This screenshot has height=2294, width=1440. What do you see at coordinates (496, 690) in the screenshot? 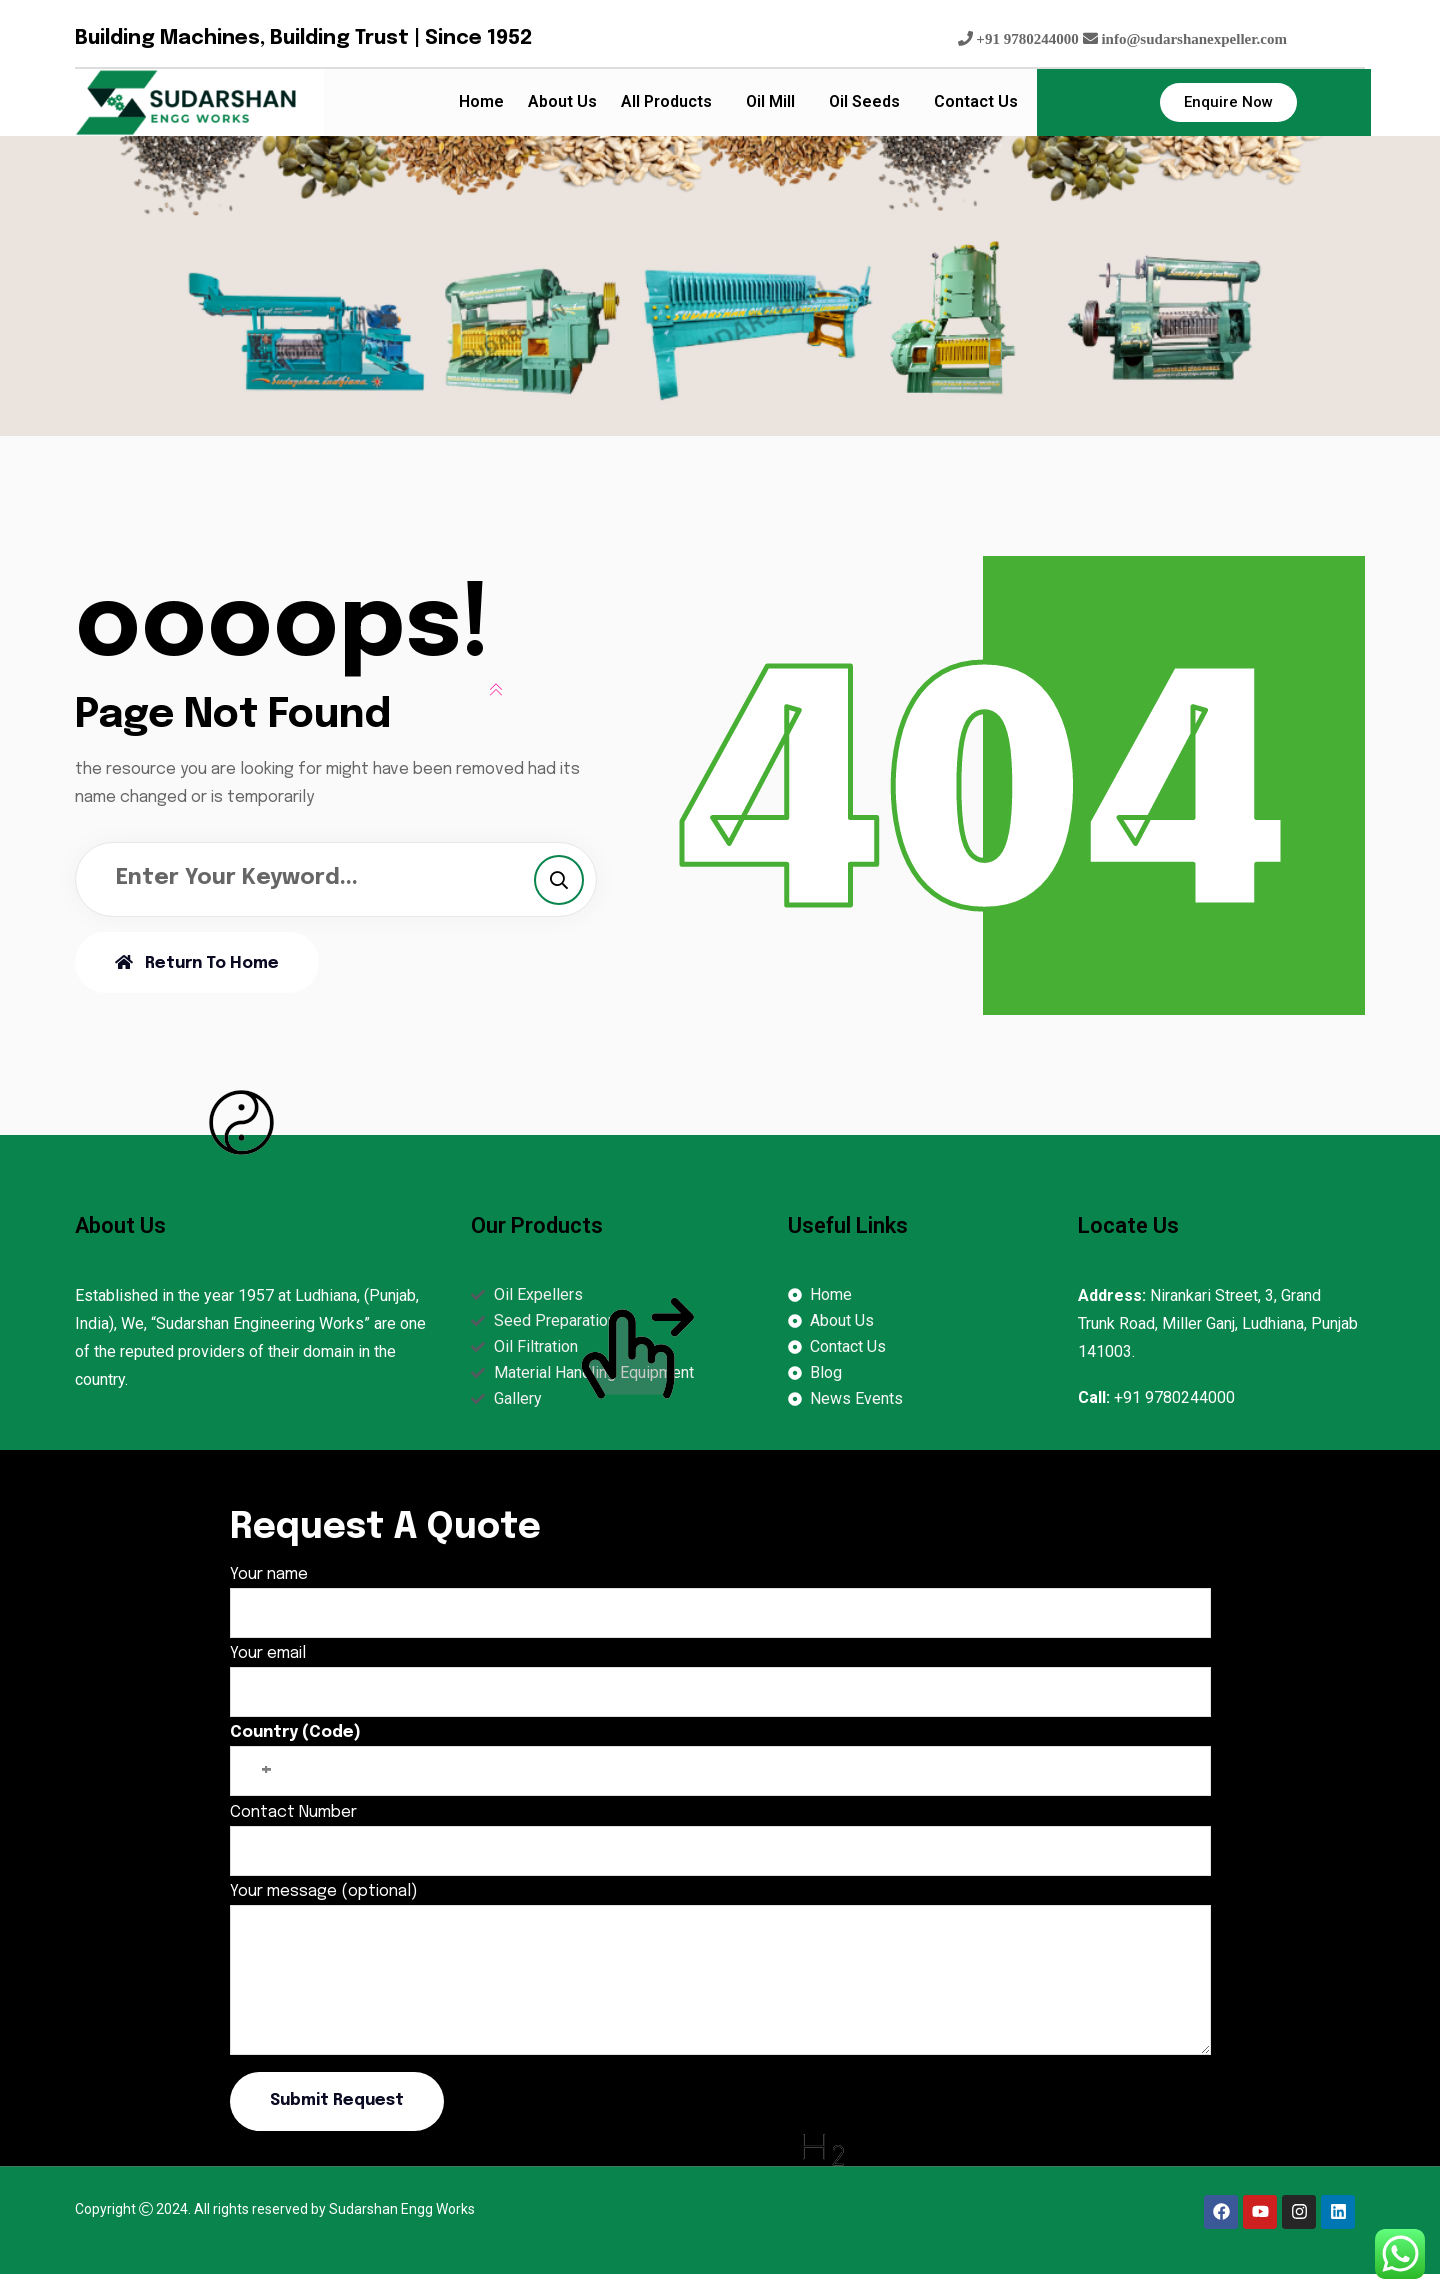
I see `scroll to top of page` at bounding box center [496, 690].